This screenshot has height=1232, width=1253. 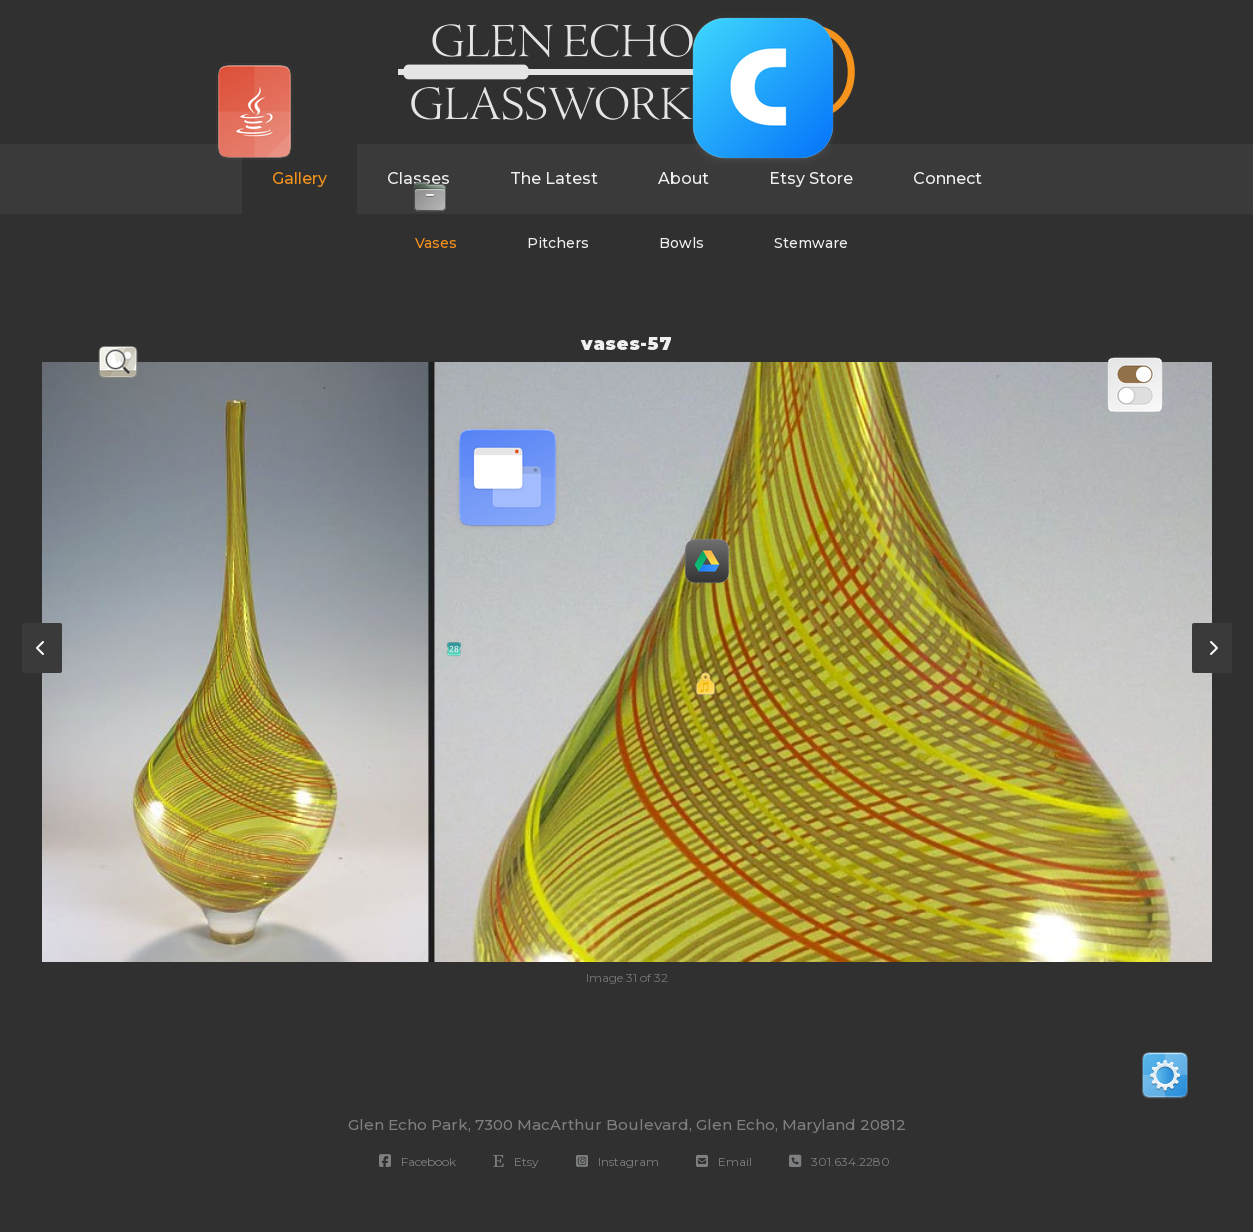 I want to click on access system application settings, so click(x=1165, y=1075).